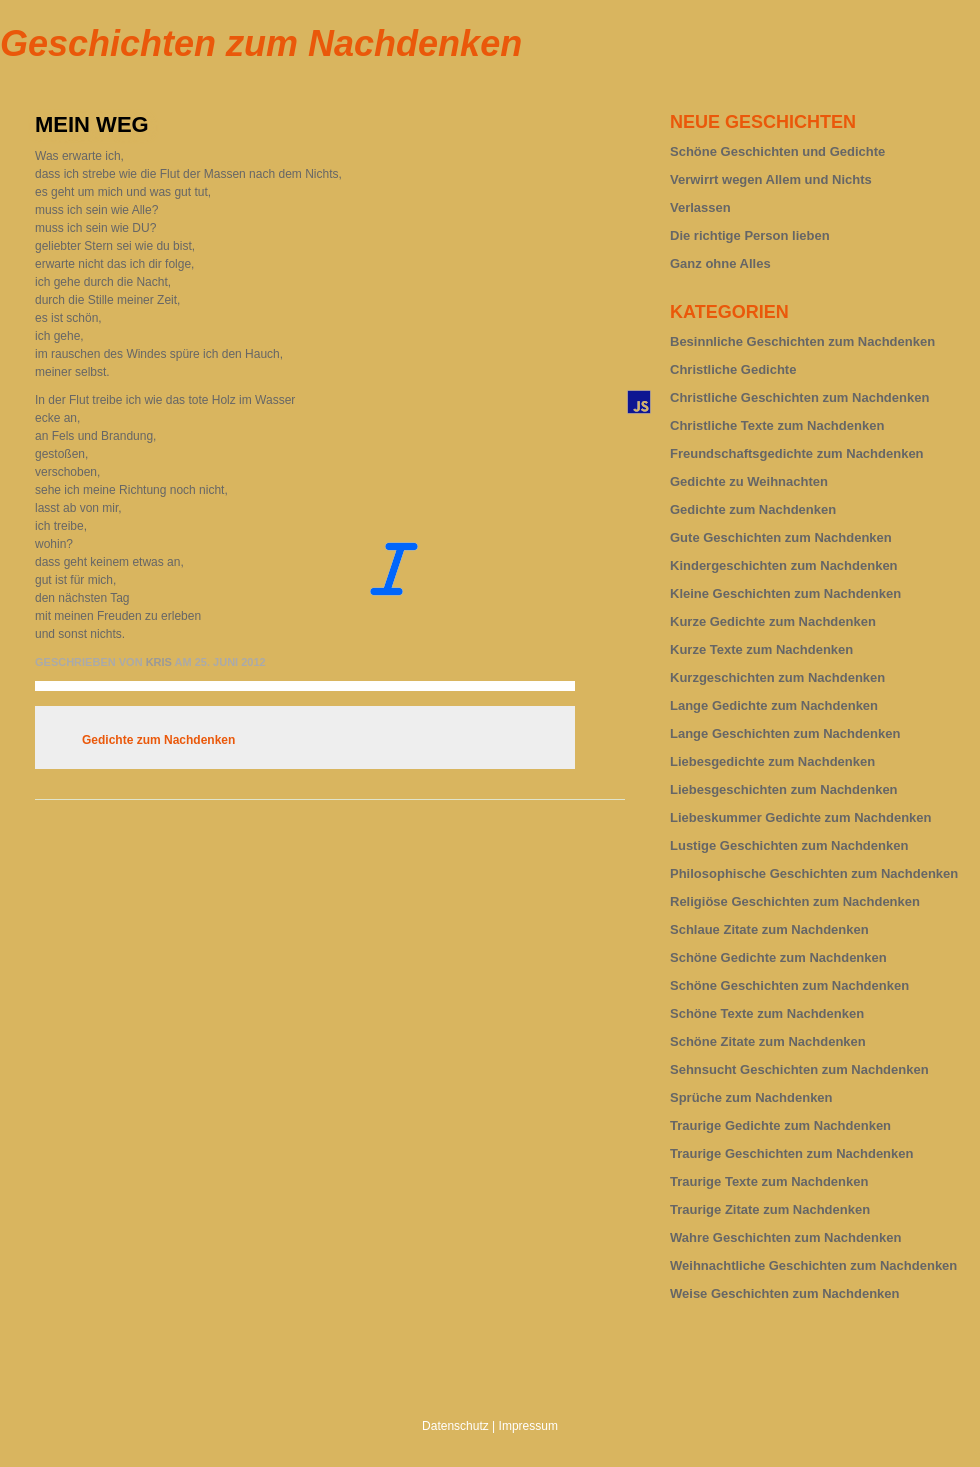  I want to click on apply italic formatting to selected text, so click(394, 569).